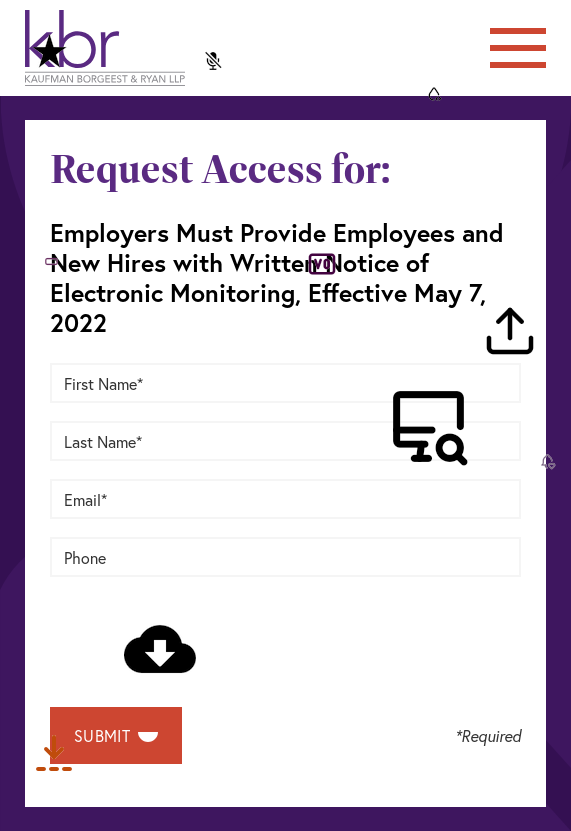  What do you see at coordinates (428, 426) in the screenshot?
I see `search for connected devices on your network` at bounding box center [428, 426].